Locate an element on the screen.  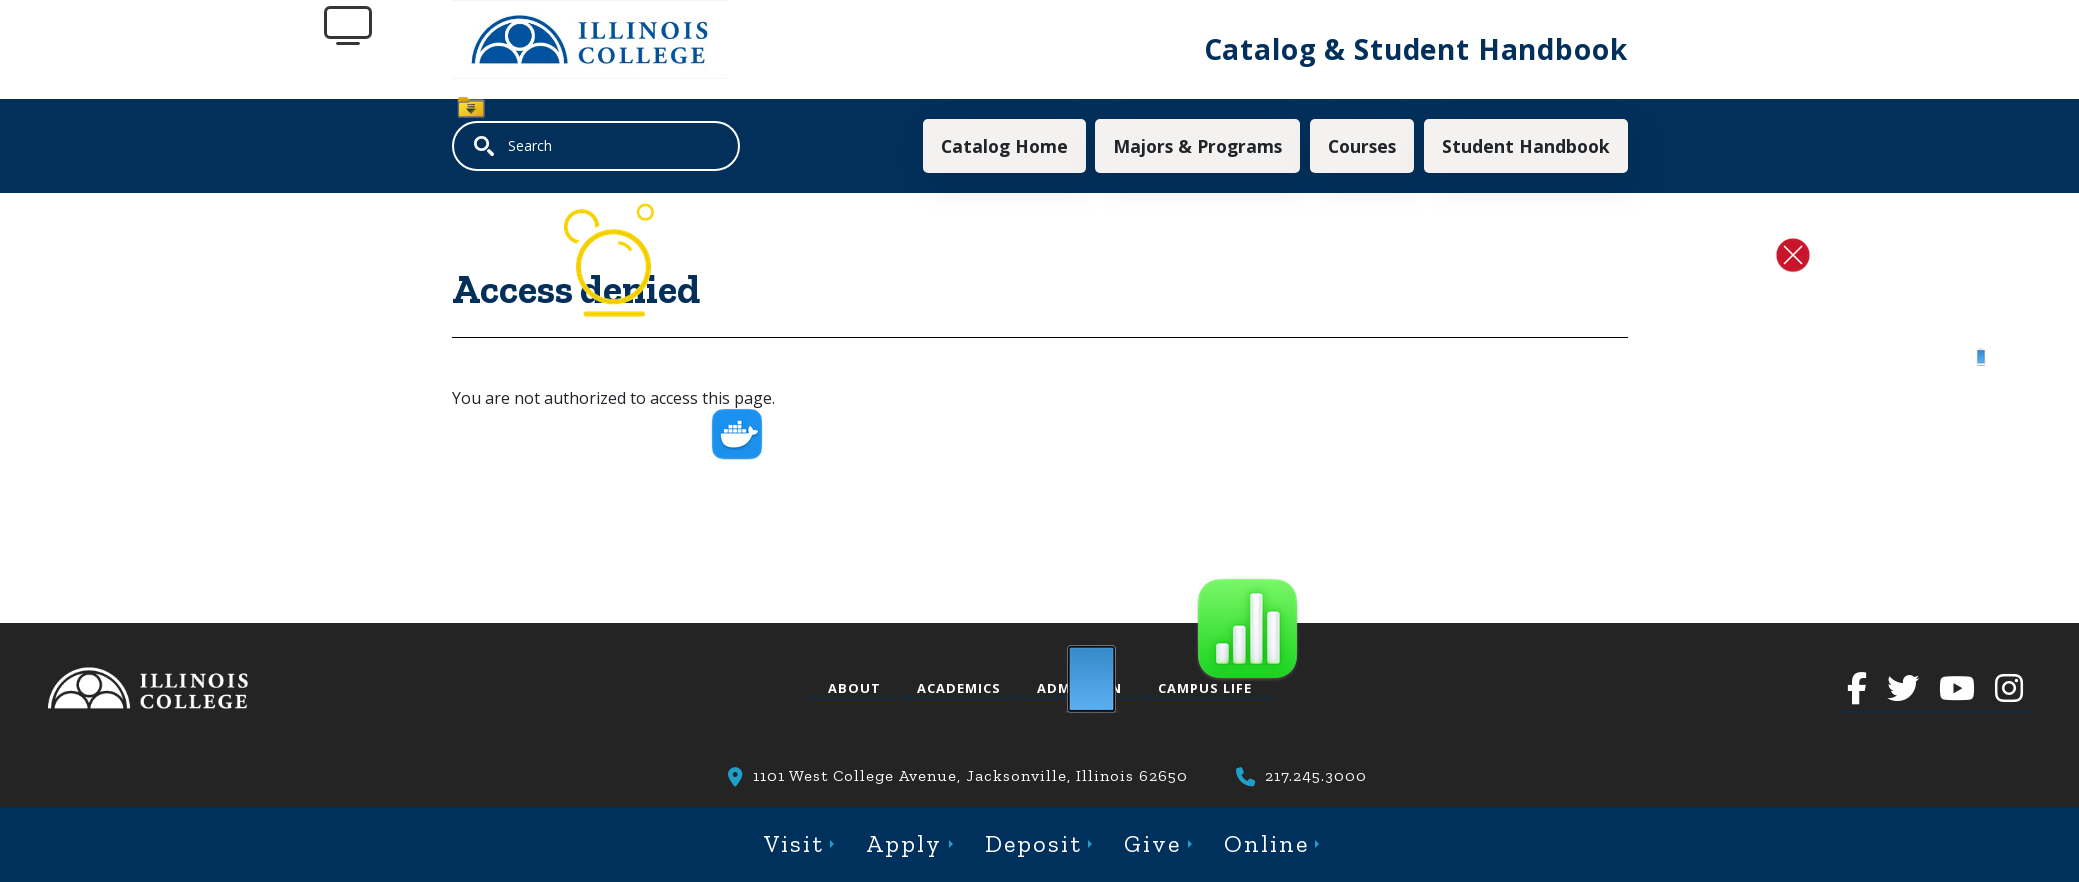
add particle effects to video is located at coordinates (614, 260).